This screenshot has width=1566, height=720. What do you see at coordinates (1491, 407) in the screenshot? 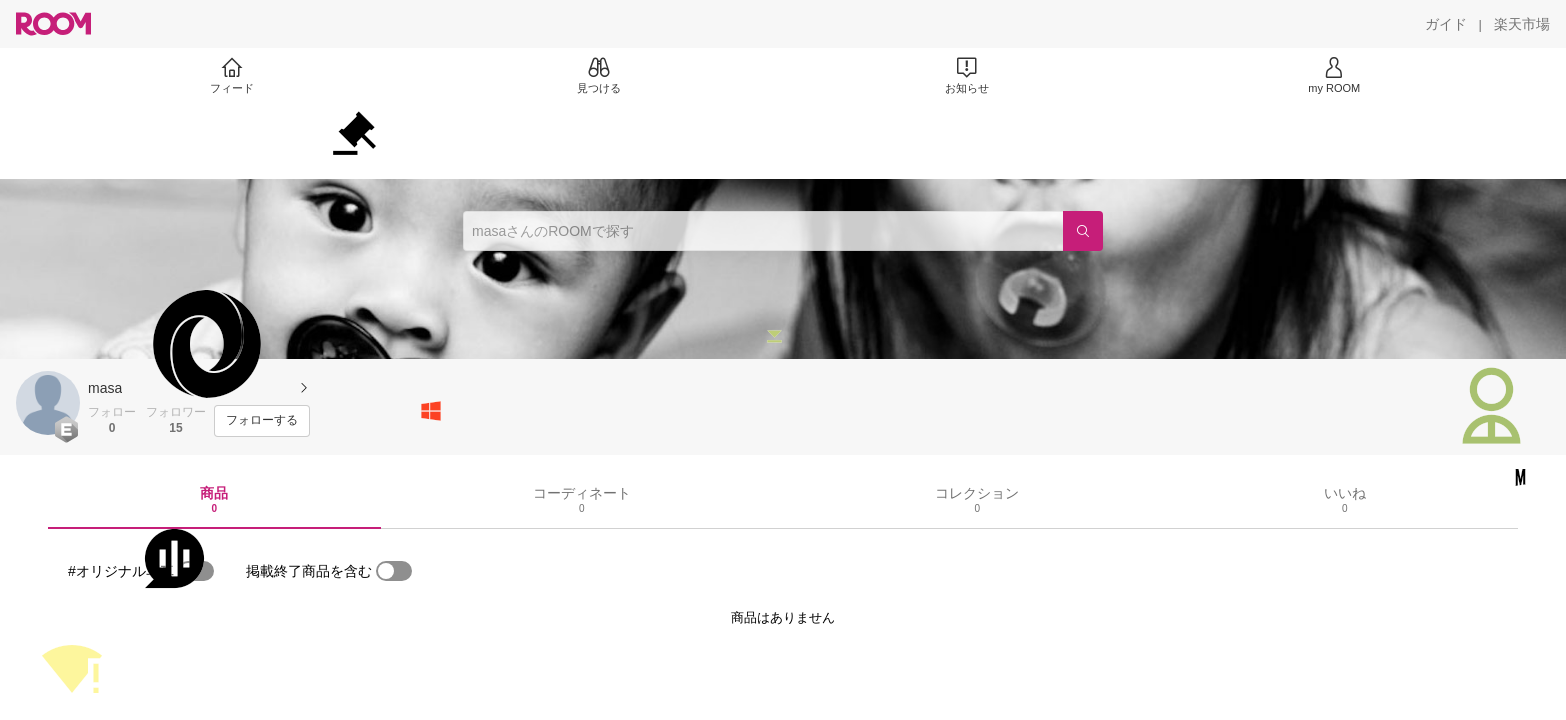
I see `view your profile` at bounding box center [1491, 407].